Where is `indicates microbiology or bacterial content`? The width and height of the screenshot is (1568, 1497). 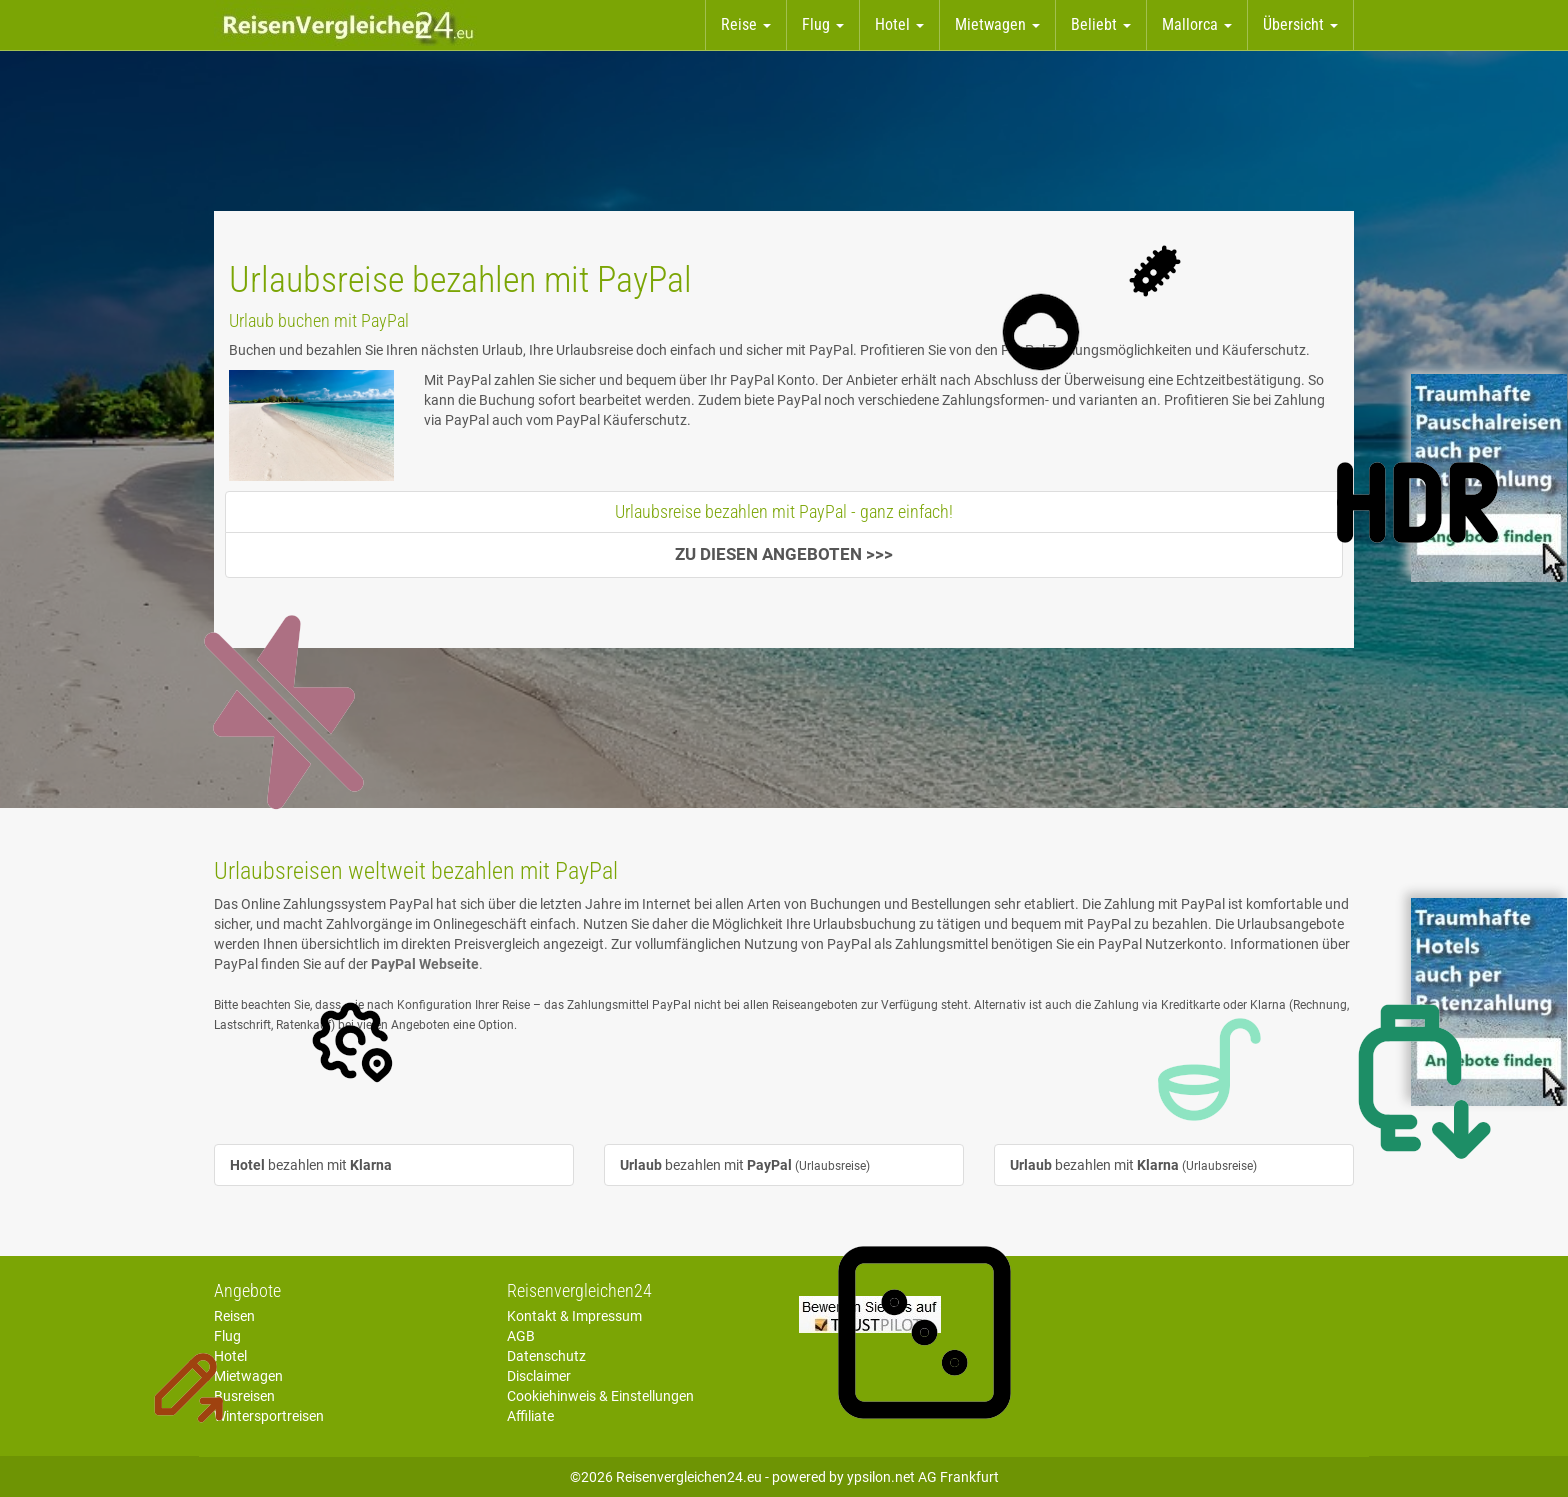
indicates microbiology or bacterial content is located at coordinates (1155, 271).